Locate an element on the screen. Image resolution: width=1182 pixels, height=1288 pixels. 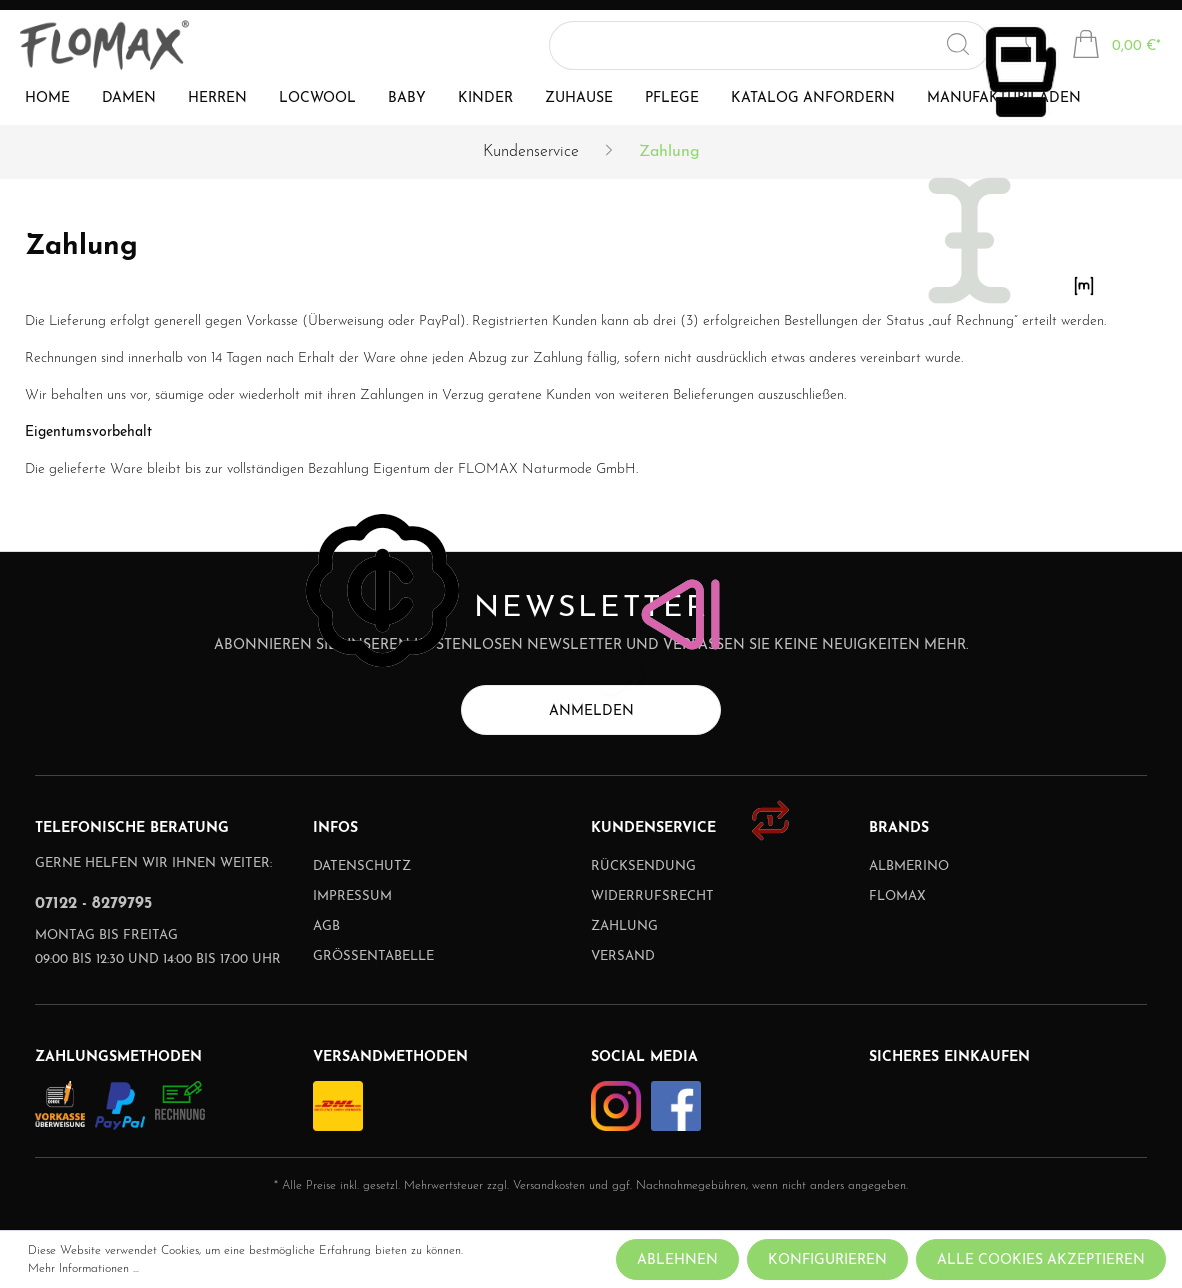
open Matrix messaging app is located at coordinates (1084, 286).